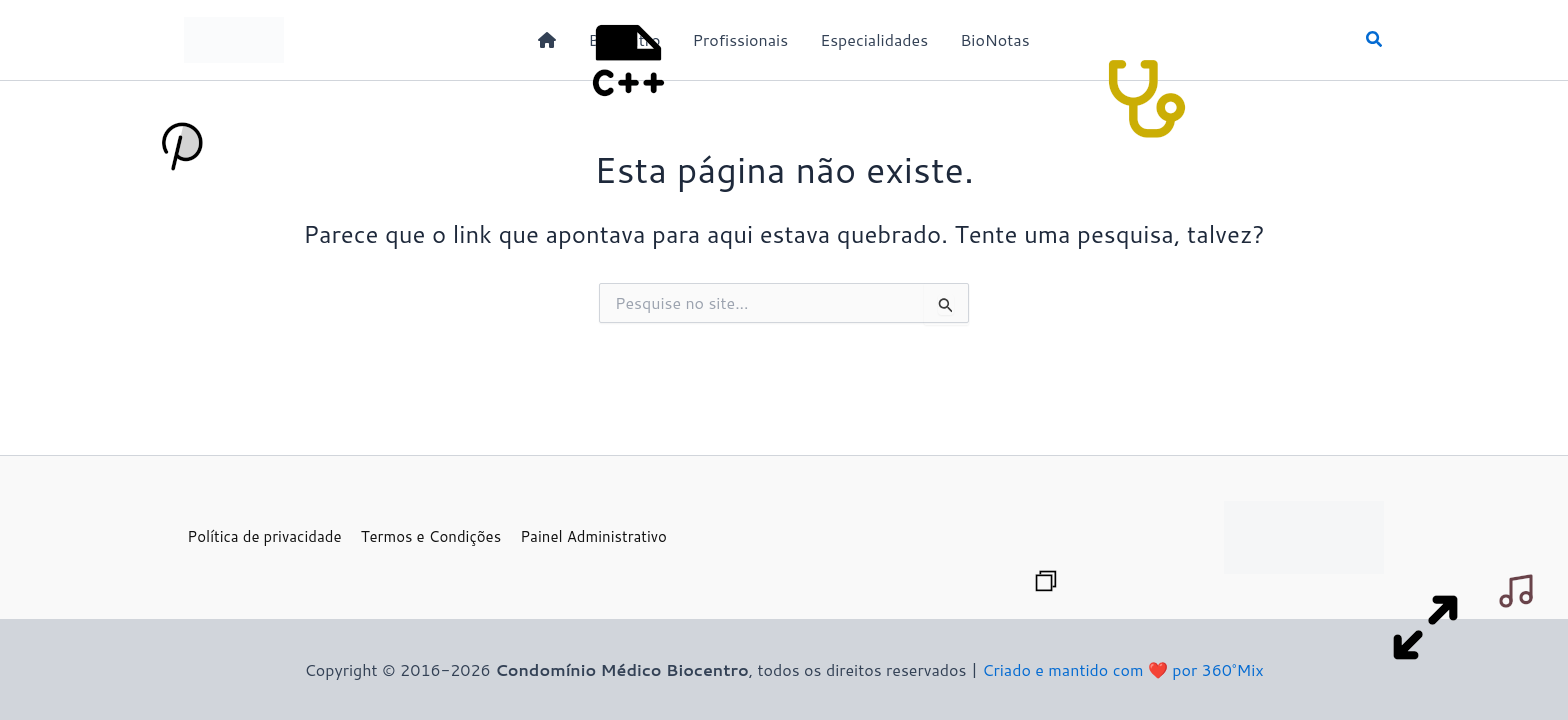  Describe the element at coordinates (1045, 580) in the screenshot. I see `restore window to previous size` at that location.